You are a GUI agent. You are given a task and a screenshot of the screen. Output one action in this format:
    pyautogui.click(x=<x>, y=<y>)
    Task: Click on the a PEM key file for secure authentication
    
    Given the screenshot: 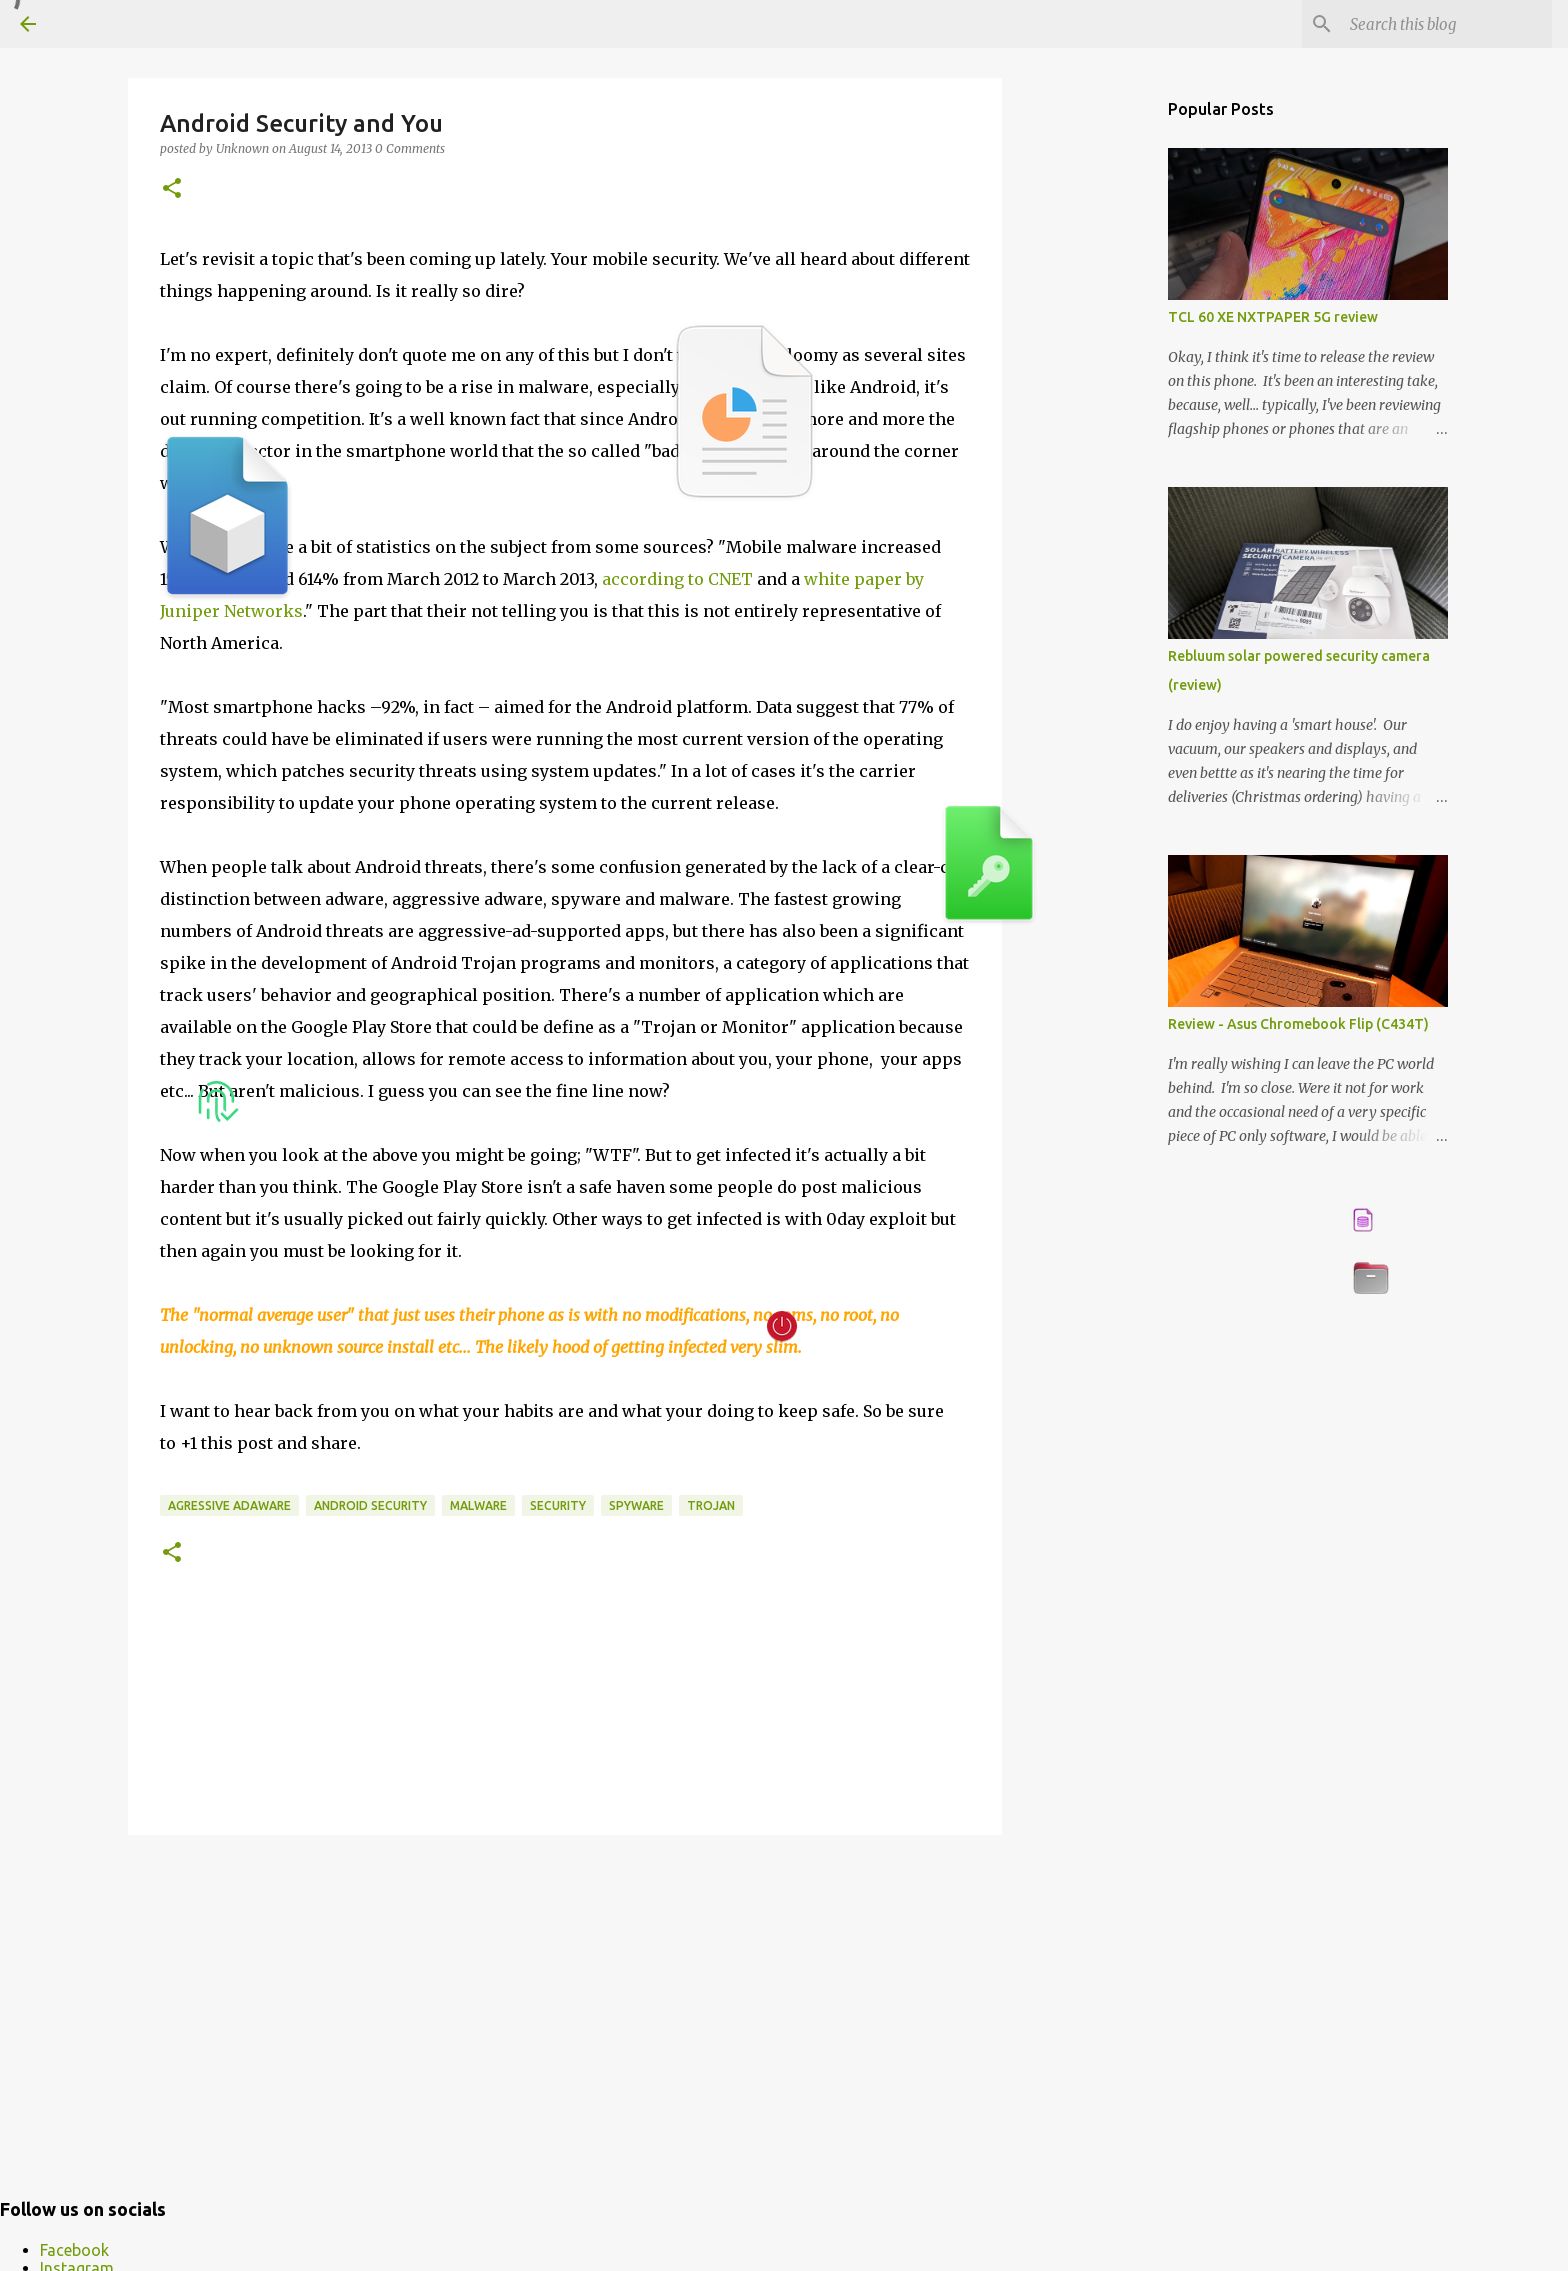 What is the action you would take?
    pyautogui.click(x=989, y=865)
    